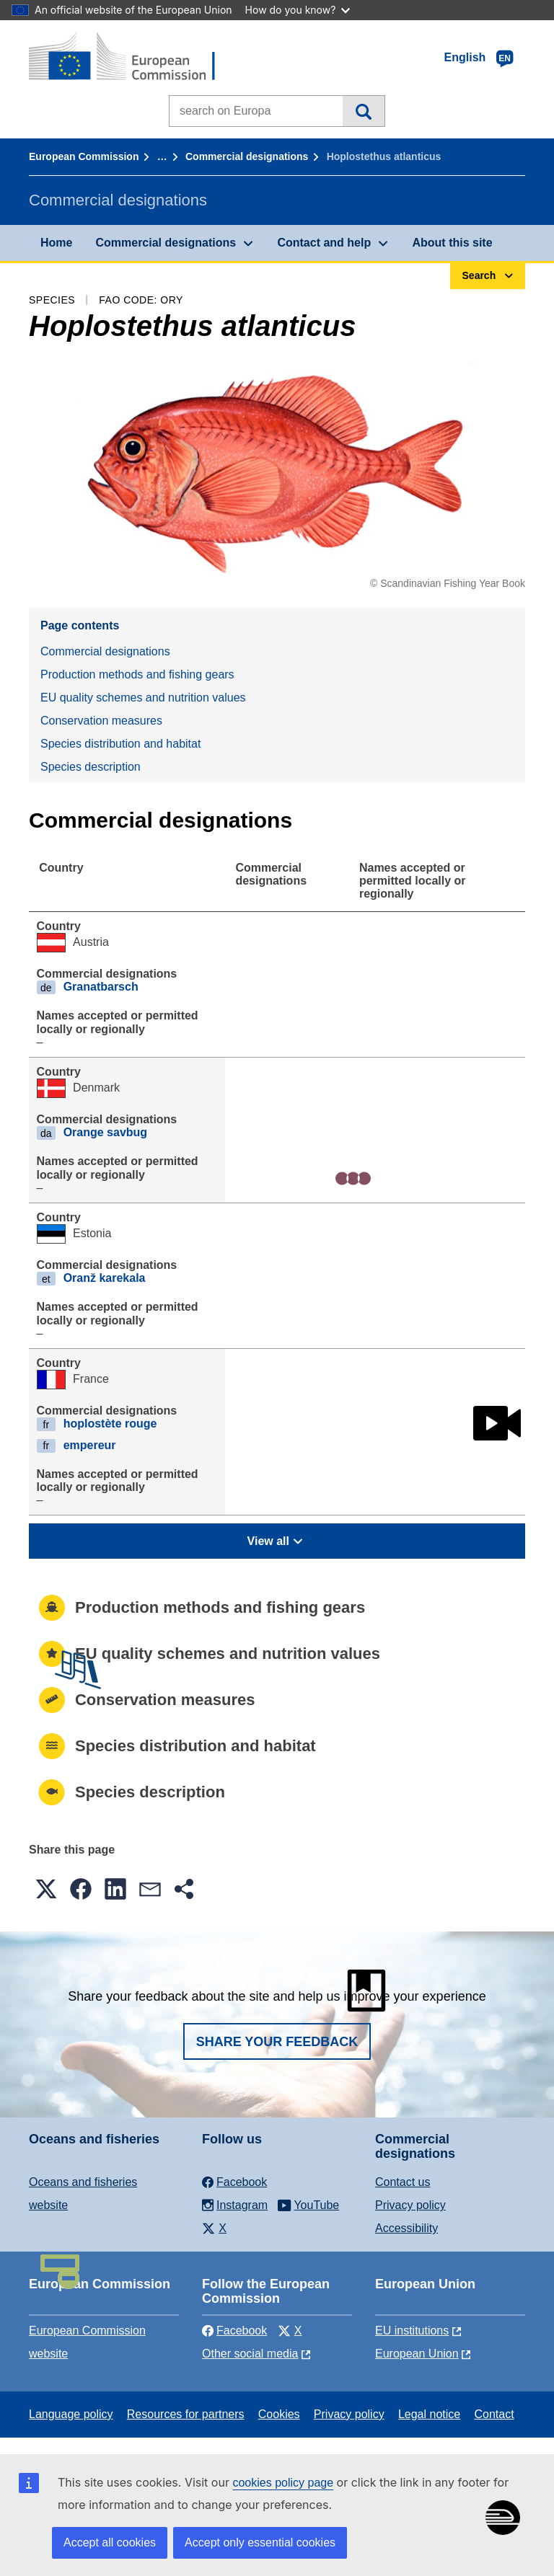  Describe the element at coordinates (60, 2270) in the screenshot. I see `delete a row from a table or spreadsheet` at that location.